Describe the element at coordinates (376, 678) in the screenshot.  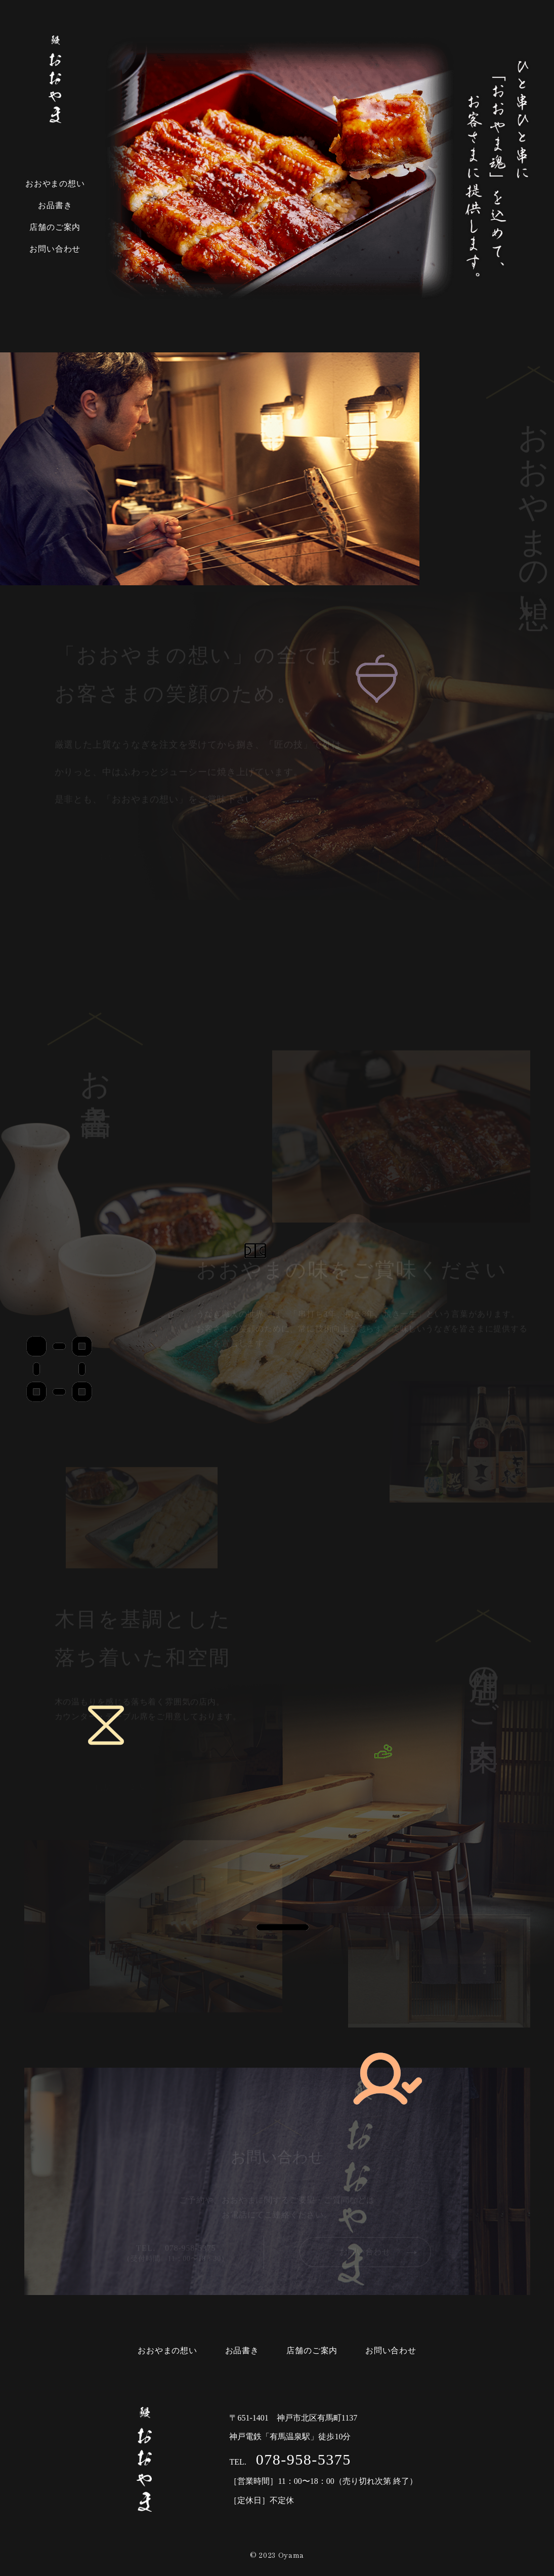
I see `nature or outdoors category indicator` at that location.